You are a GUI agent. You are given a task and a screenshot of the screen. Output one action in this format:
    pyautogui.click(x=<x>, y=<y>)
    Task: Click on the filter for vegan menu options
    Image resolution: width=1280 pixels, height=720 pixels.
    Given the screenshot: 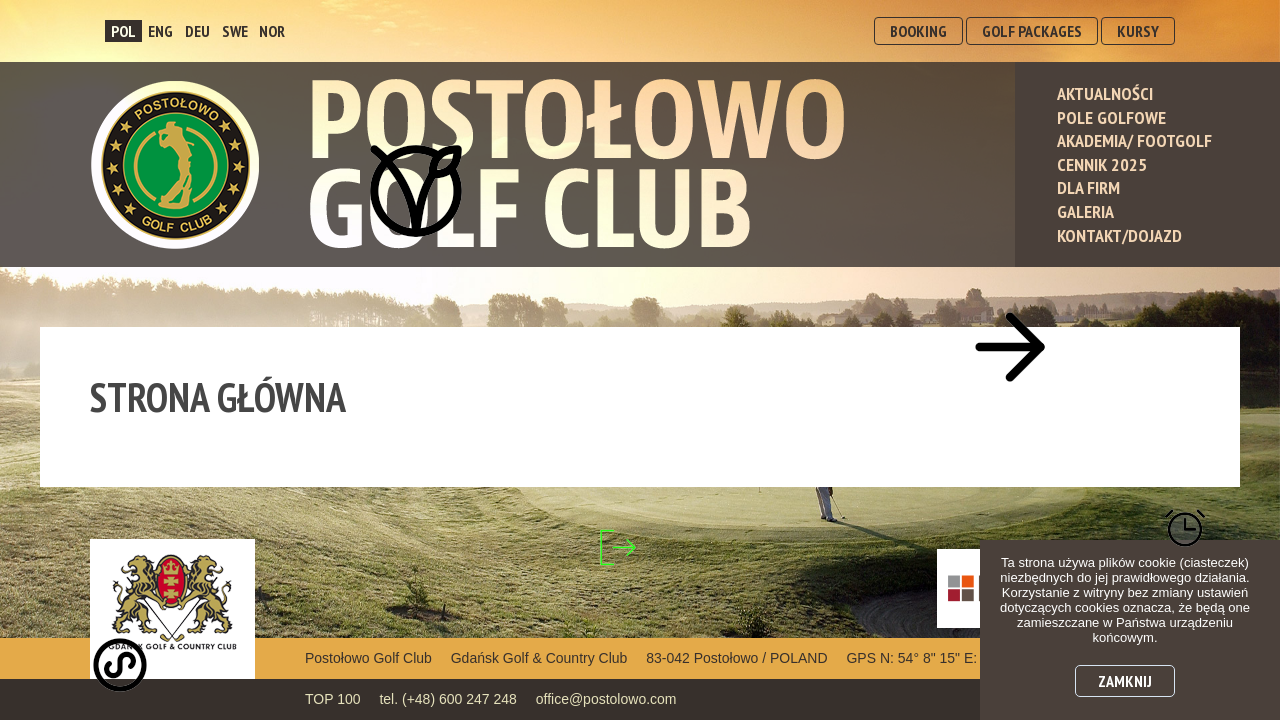 What is the action you would take?
    pyautogui.click(x=416, y=191)
    